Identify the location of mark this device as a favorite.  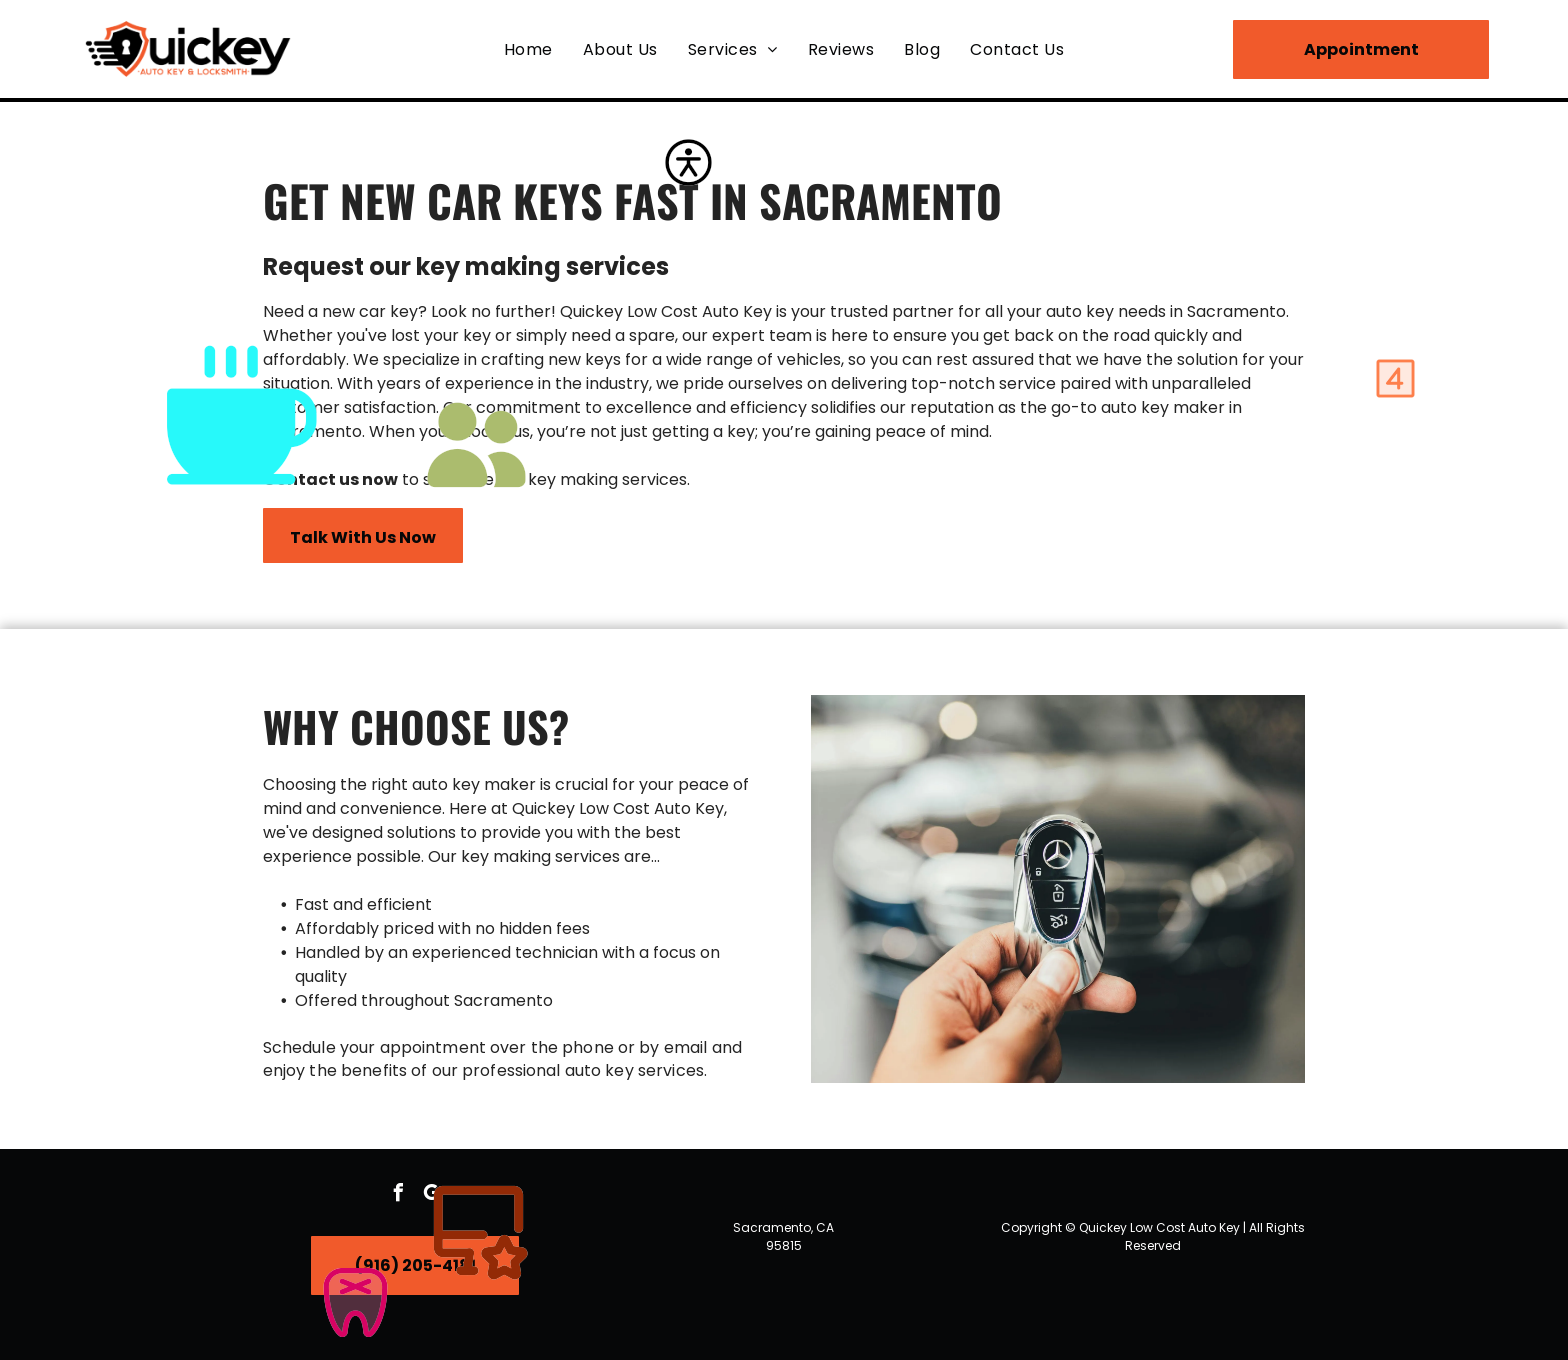
(478, 1230).